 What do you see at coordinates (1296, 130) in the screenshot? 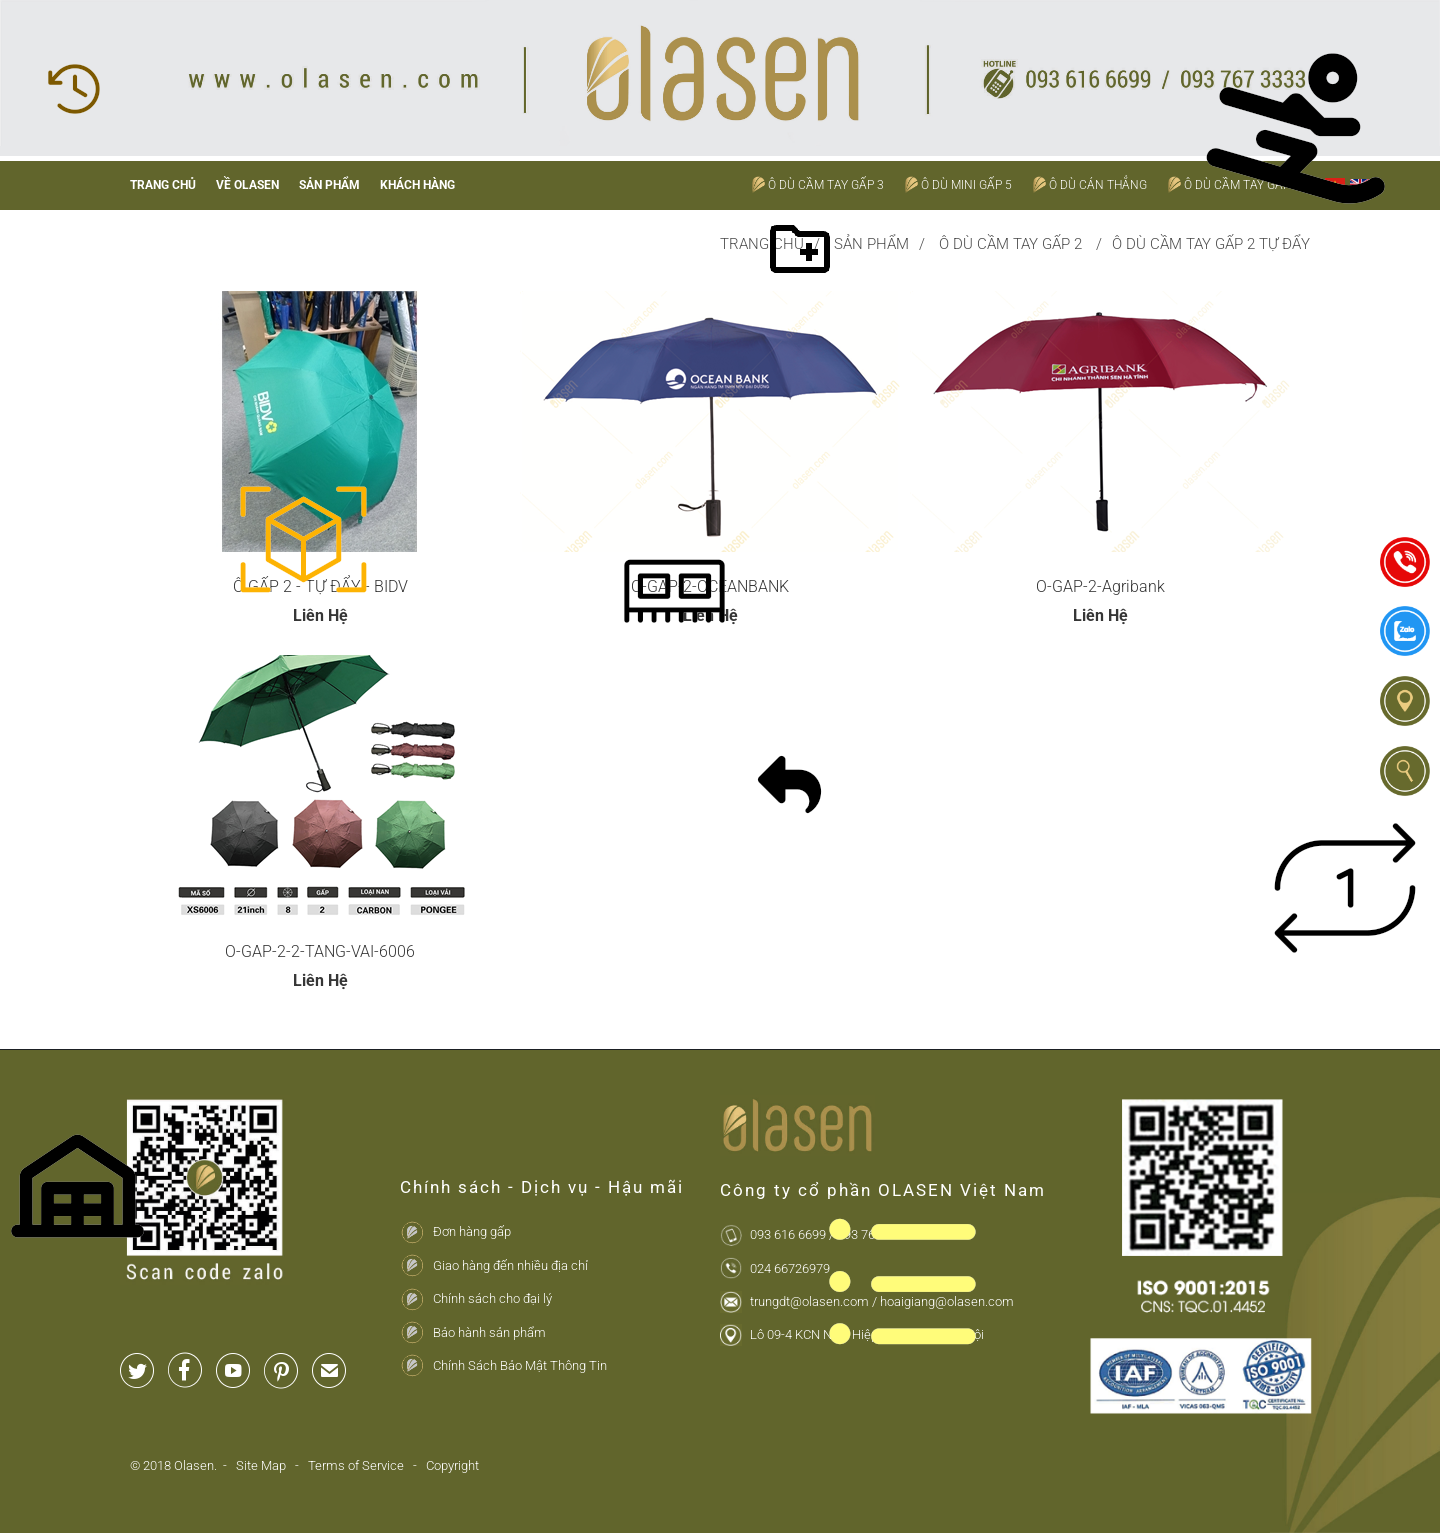
I see `access skiing or winter sports activities` at bounding box center [1296, 130].